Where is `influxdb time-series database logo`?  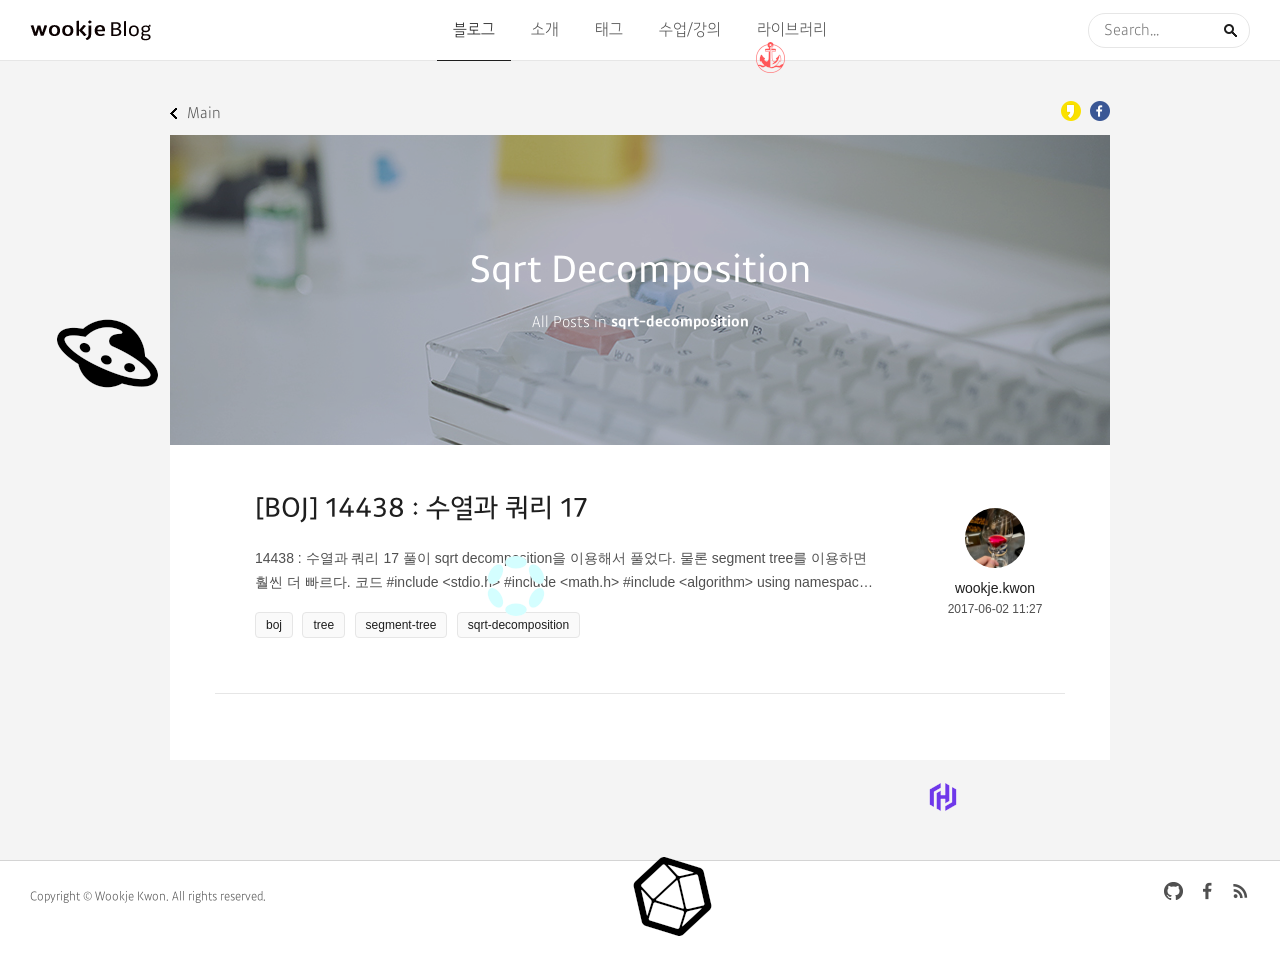 influxdb time-series database logo is located at coordinates (672, 896).